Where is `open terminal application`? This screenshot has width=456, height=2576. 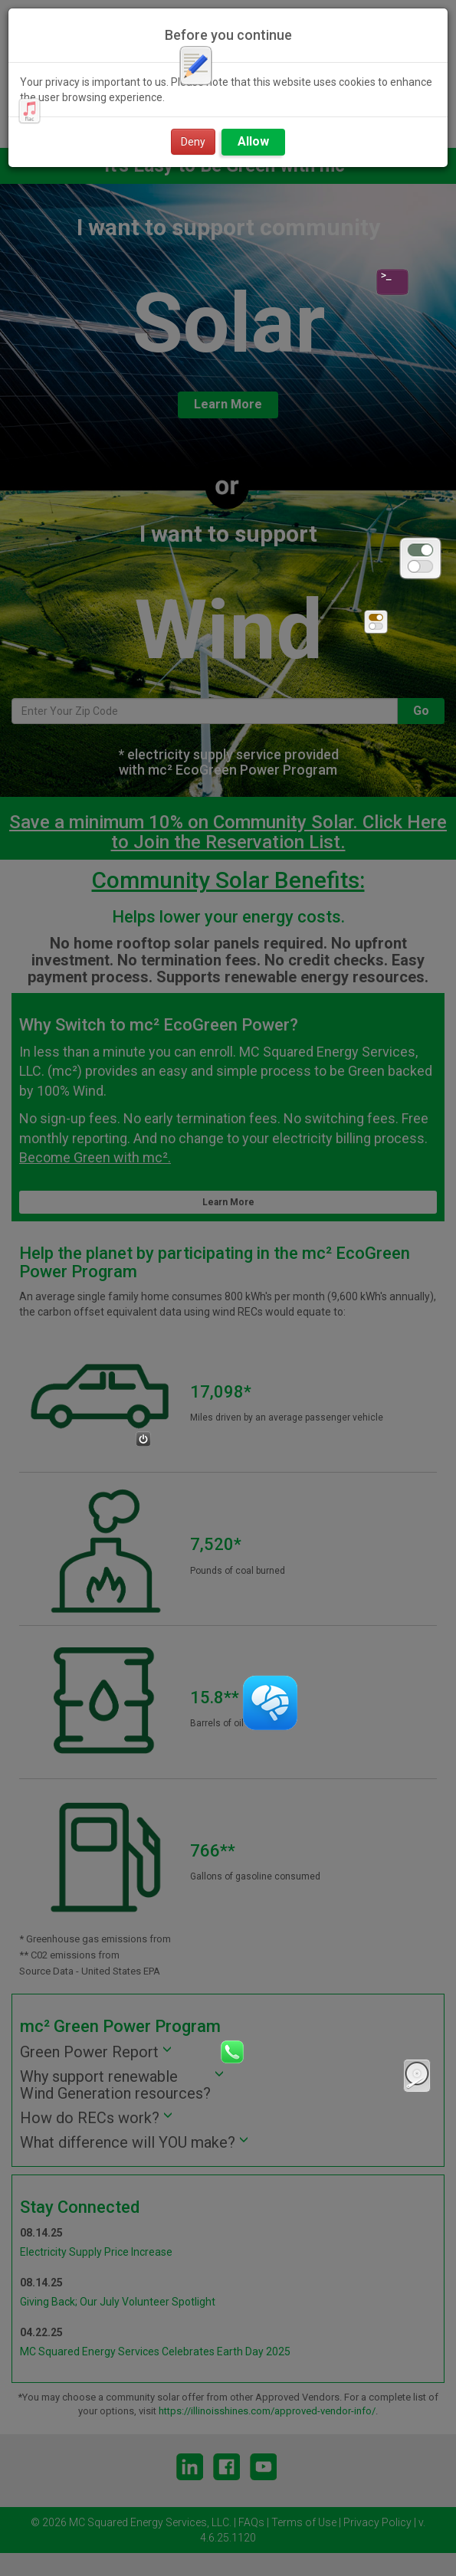
open terminal application is located at coordinates (392, 282).